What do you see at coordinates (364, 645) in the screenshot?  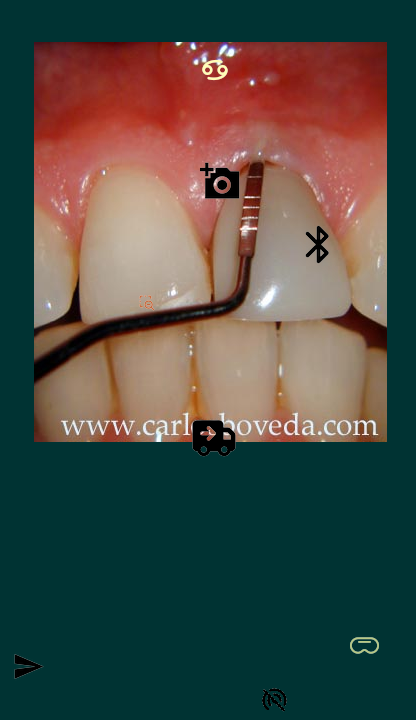 I see `access virtual reality or VR settings` at bounding box center [364, 645].